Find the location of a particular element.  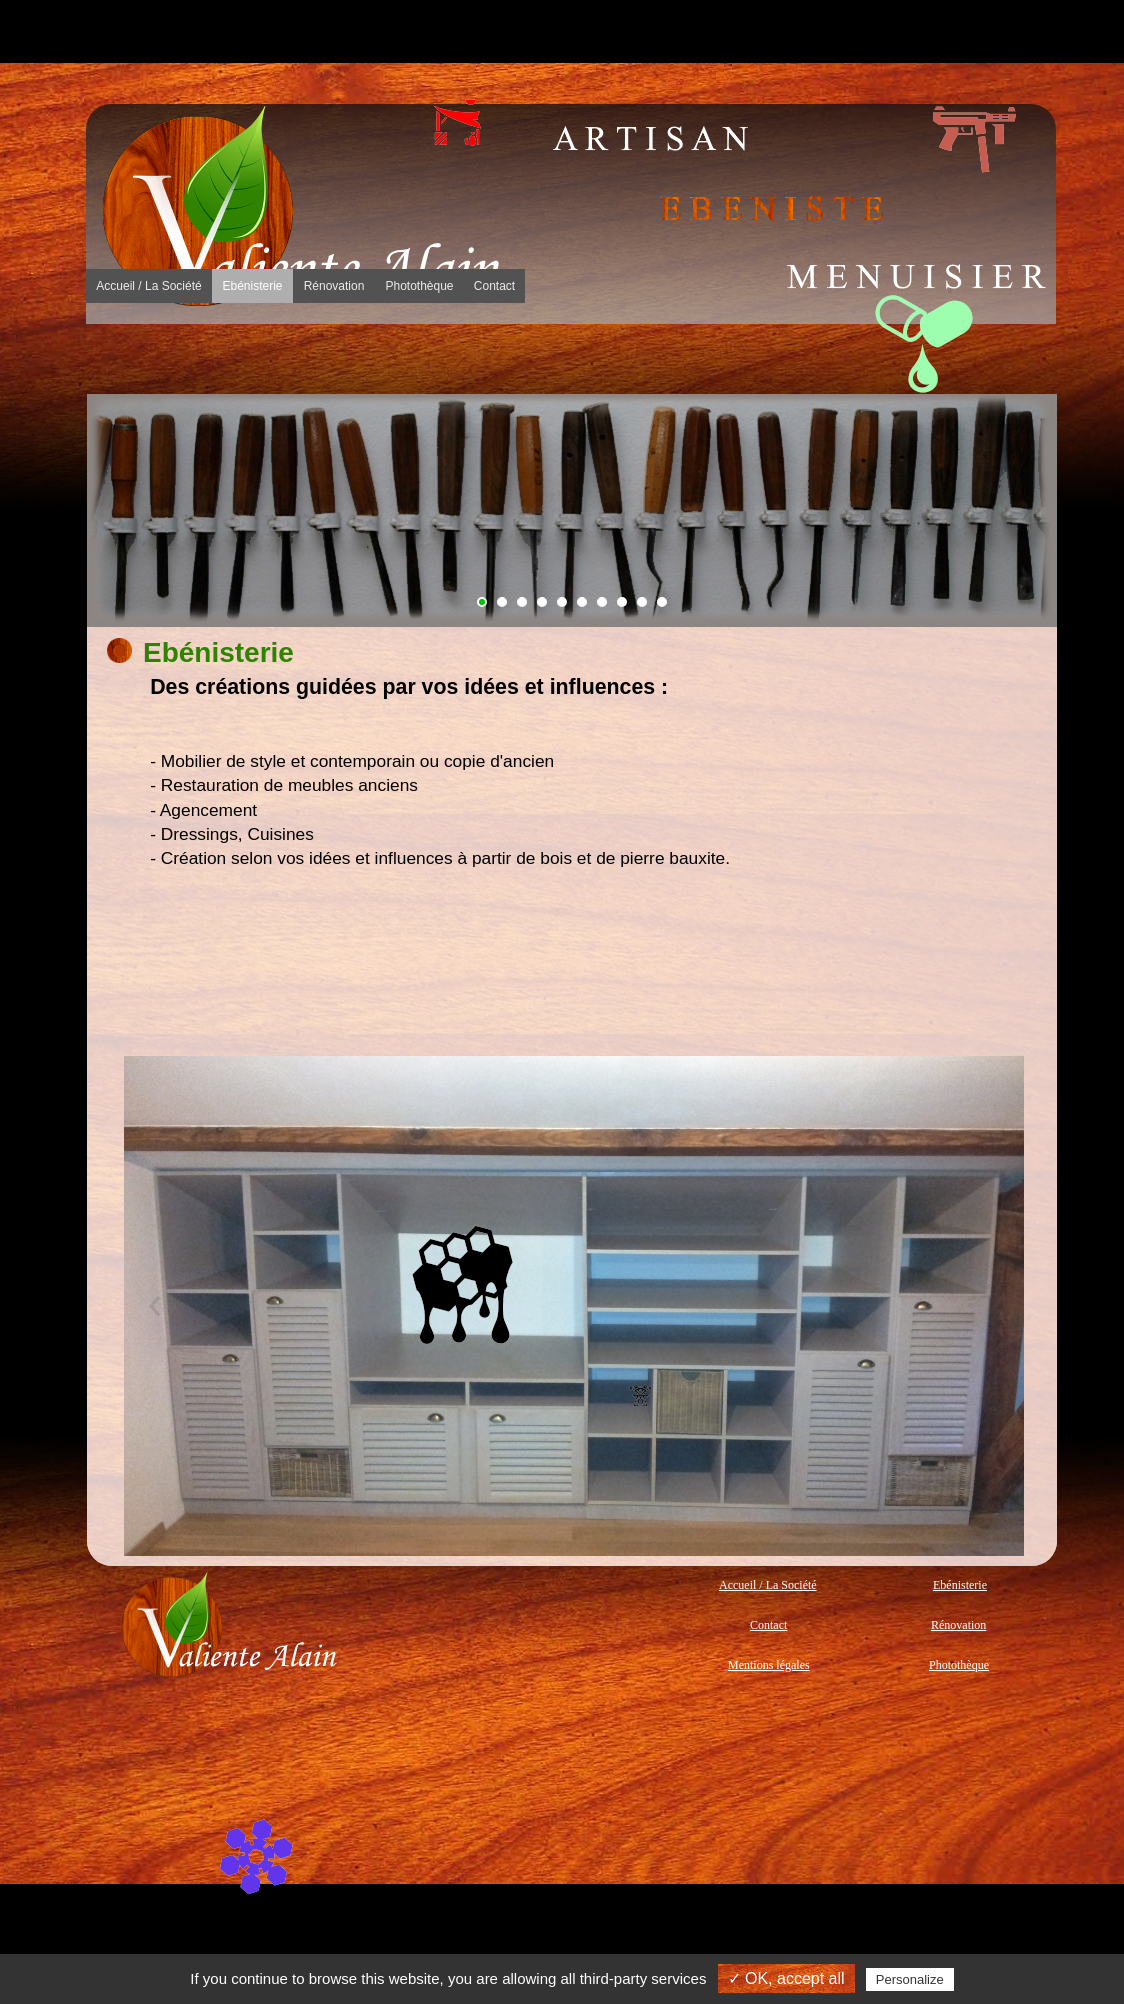

activate cooling or air conditioning mode is located at coordinates (256, 1857).